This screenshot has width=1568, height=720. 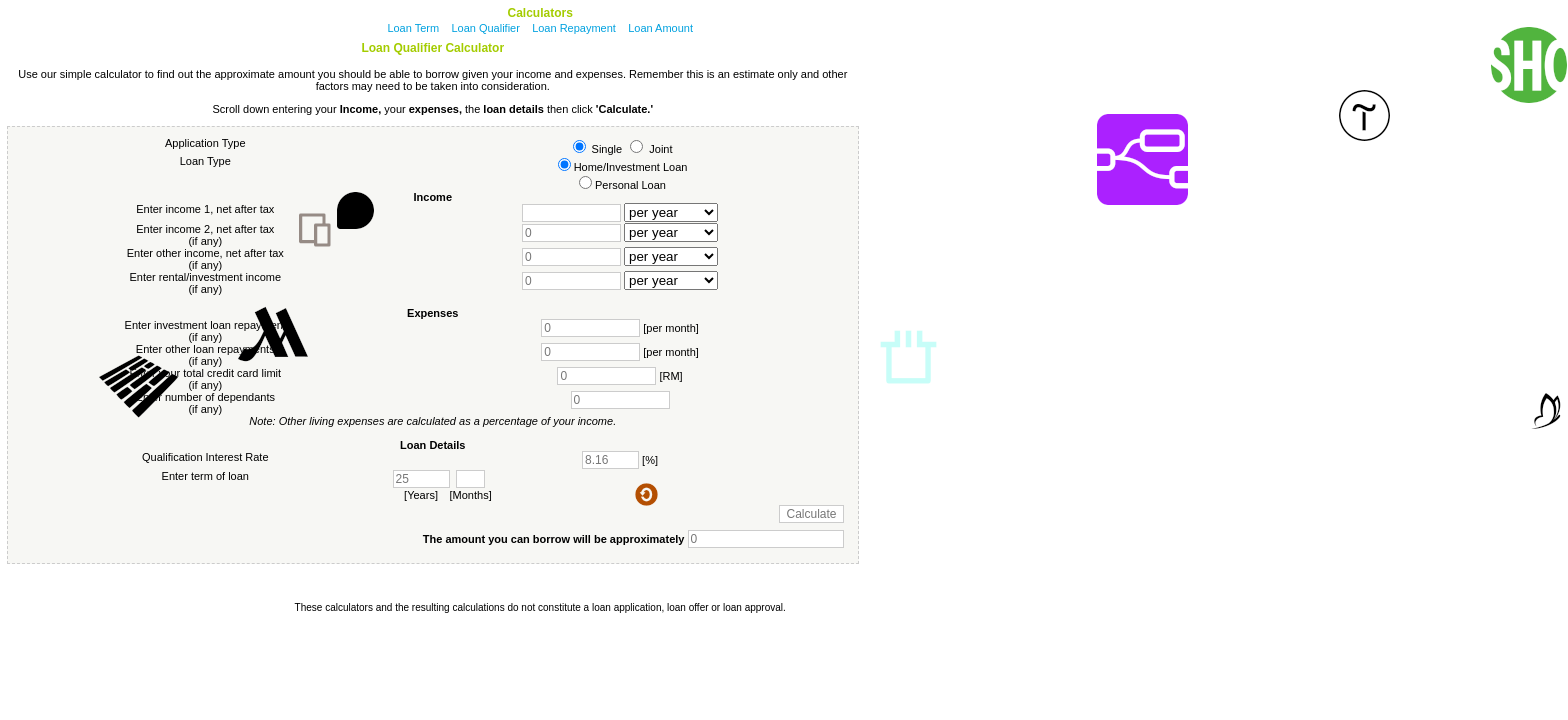 What do you see at coordinates (1546, 411) in the screenshot?
I see `open the Veepee app` at bounding box center [1546, 411].